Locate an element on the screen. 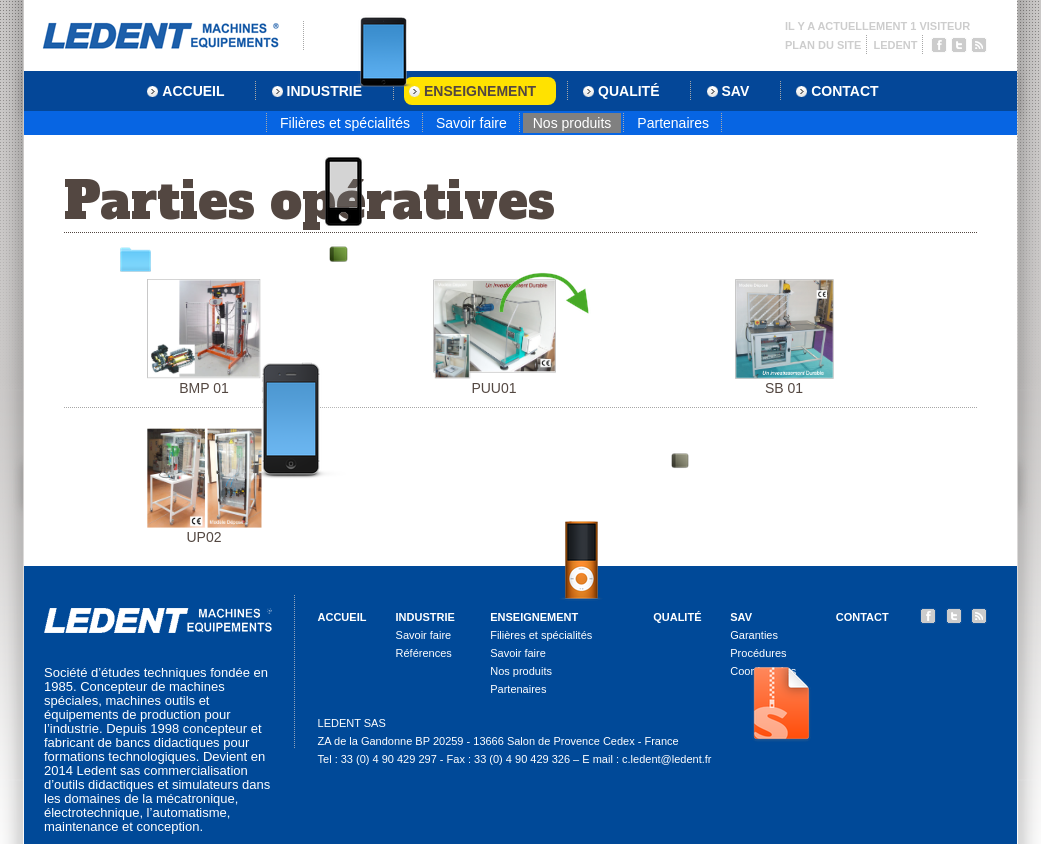 This screenshot has height=844, width=1041. sogou input method skin file is located at coordinates (781, 704).